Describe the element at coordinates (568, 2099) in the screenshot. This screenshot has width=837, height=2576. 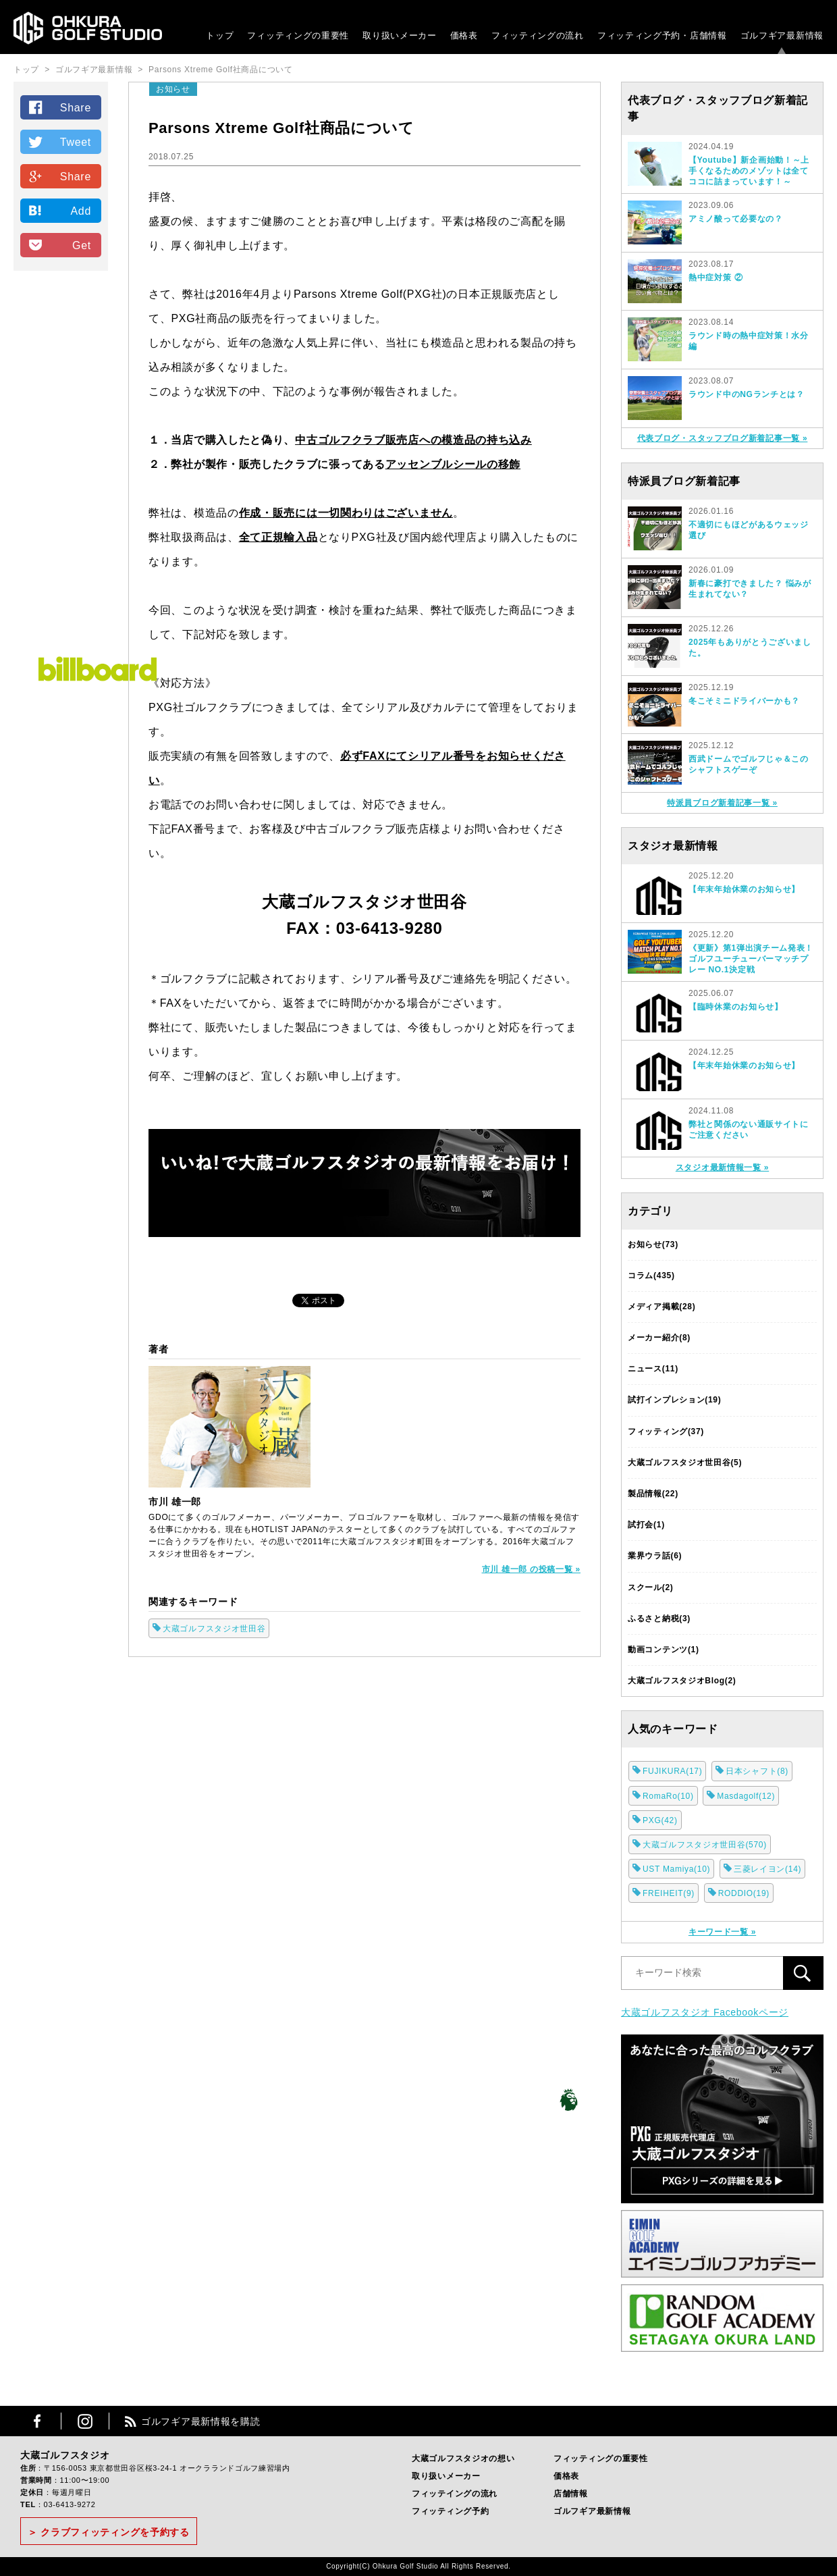
I see `view Premier League content` at that location.